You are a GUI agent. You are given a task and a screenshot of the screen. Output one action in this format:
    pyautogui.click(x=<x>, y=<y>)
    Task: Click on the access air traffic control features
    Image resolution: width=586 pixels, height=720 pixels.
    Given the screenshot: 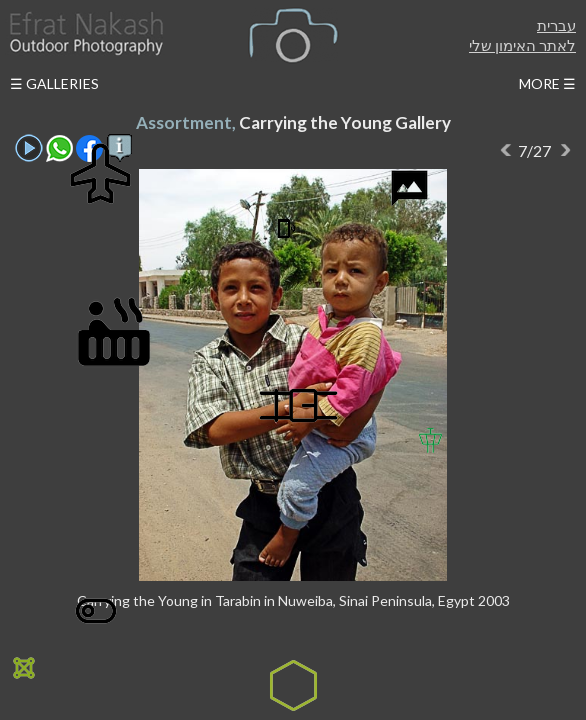 What is the action you would take?
    pyautogui.click(x=430, y=440)
    